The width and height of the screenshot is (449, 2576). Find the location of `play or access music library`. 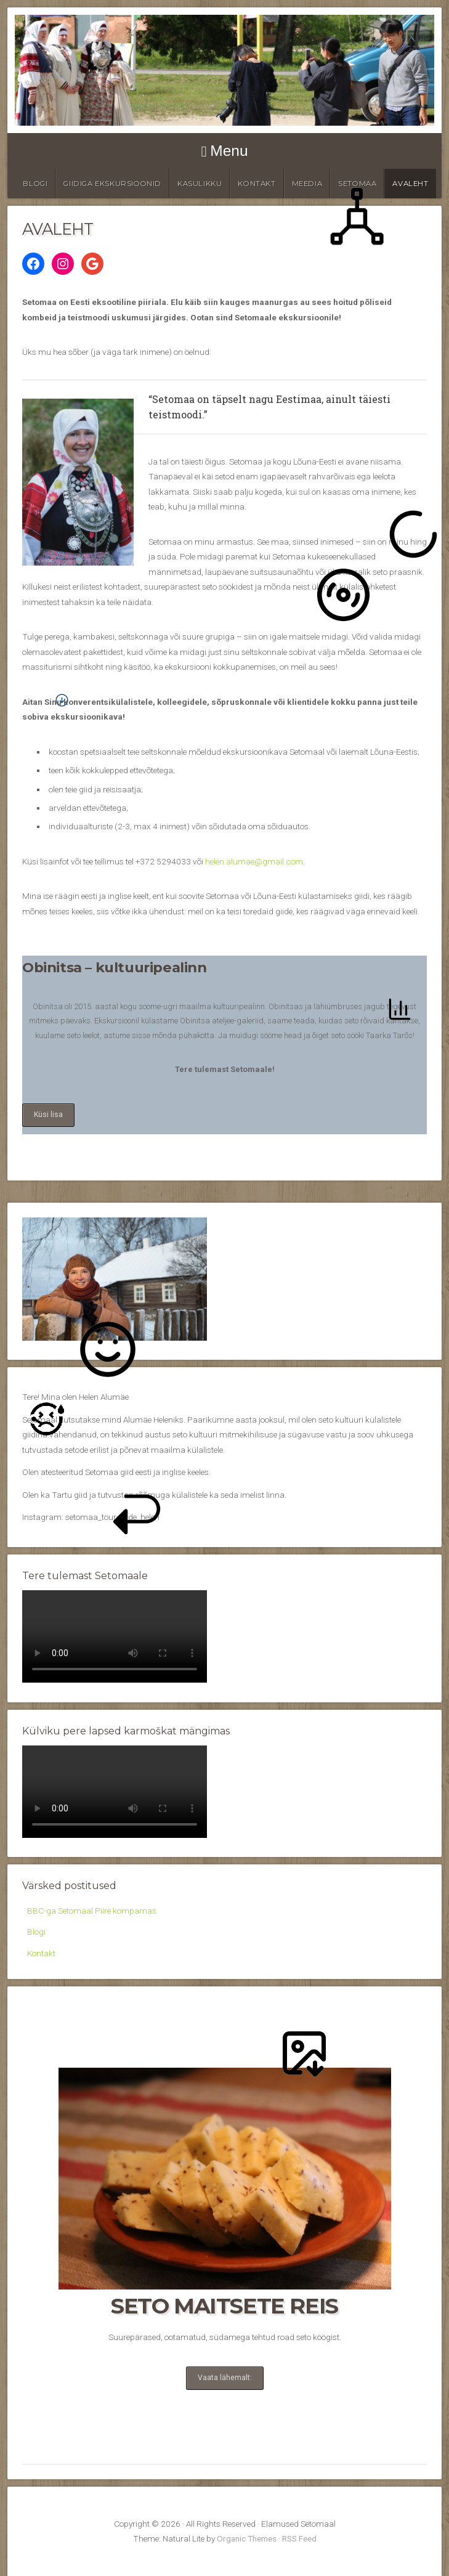

play or access music library is located at coordinates (343, 595).